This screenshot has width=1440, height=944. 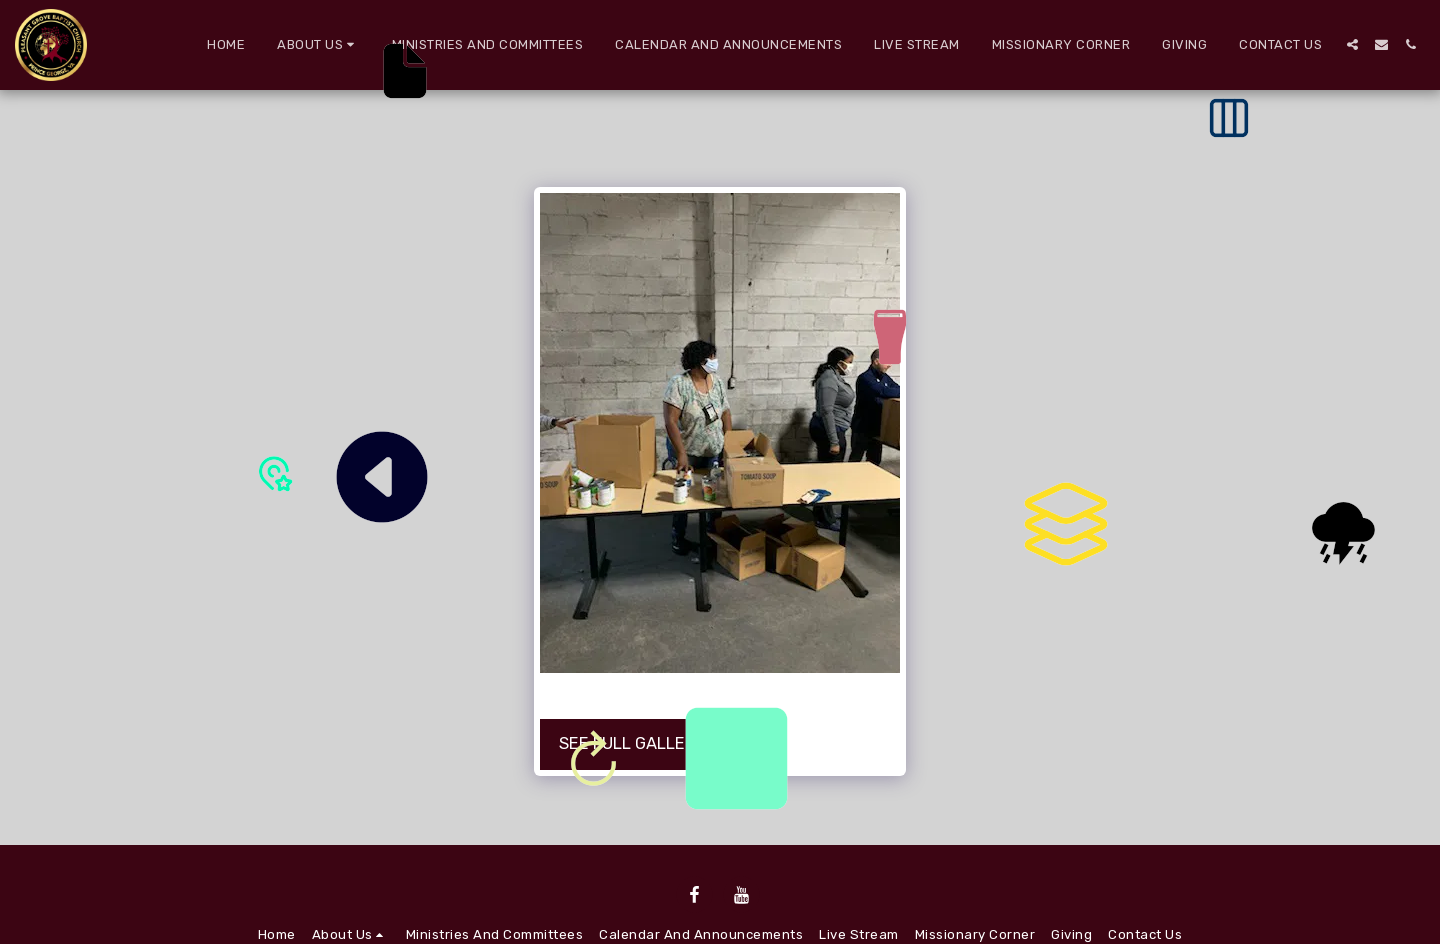 What do you see at coordinates (1066, 524) in the screenshot?
I see `toggle layer visibility in an editor` at bounding box center [1066, 524].